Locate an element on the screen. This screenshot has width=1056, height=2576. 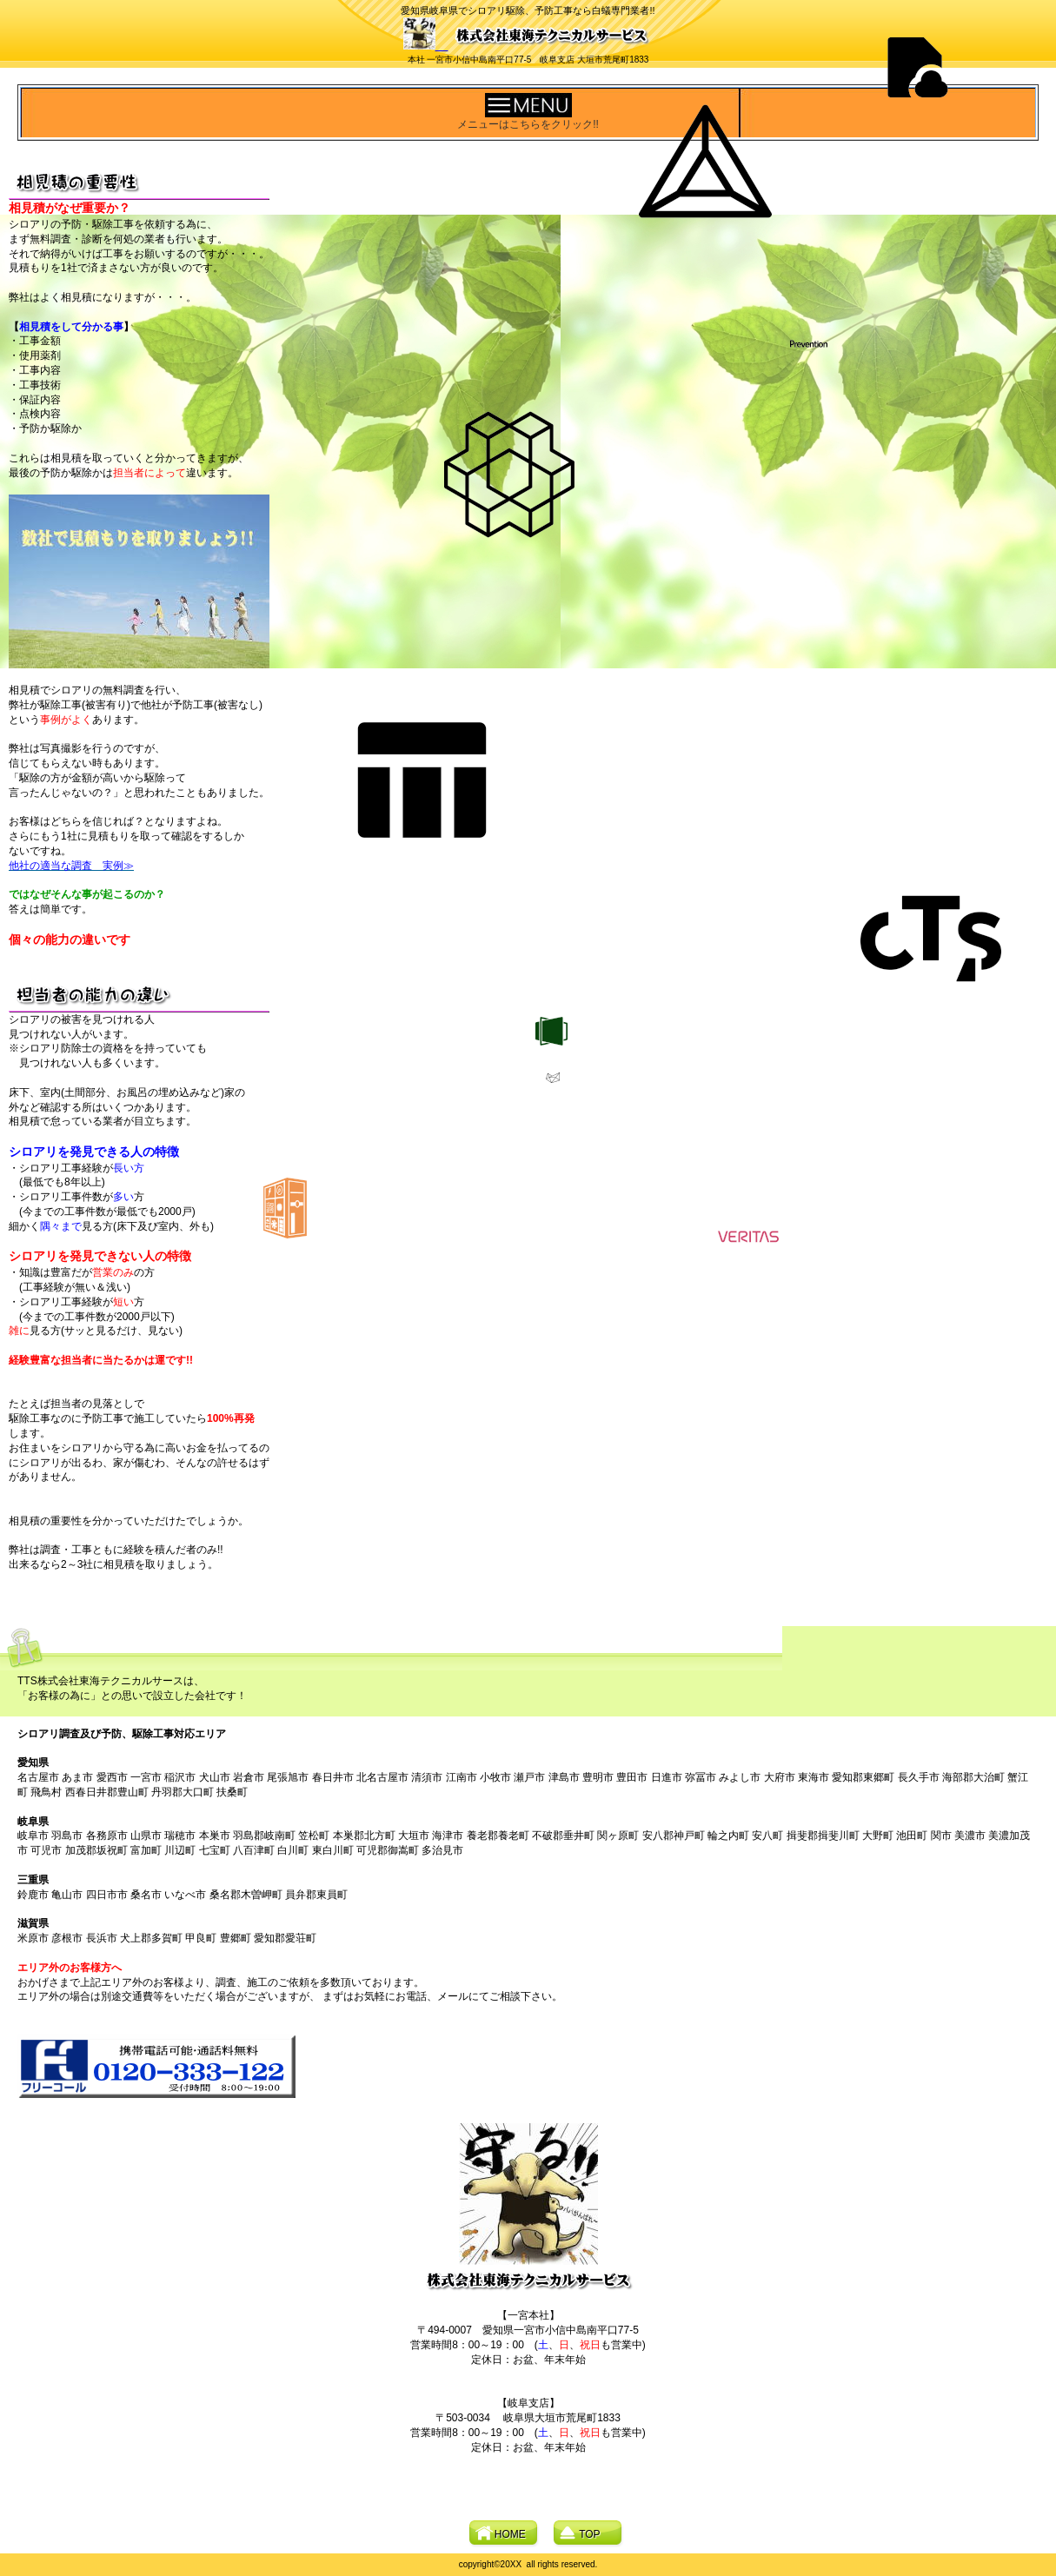
checkio coding platform logo is located at coordinates (553, 1078).